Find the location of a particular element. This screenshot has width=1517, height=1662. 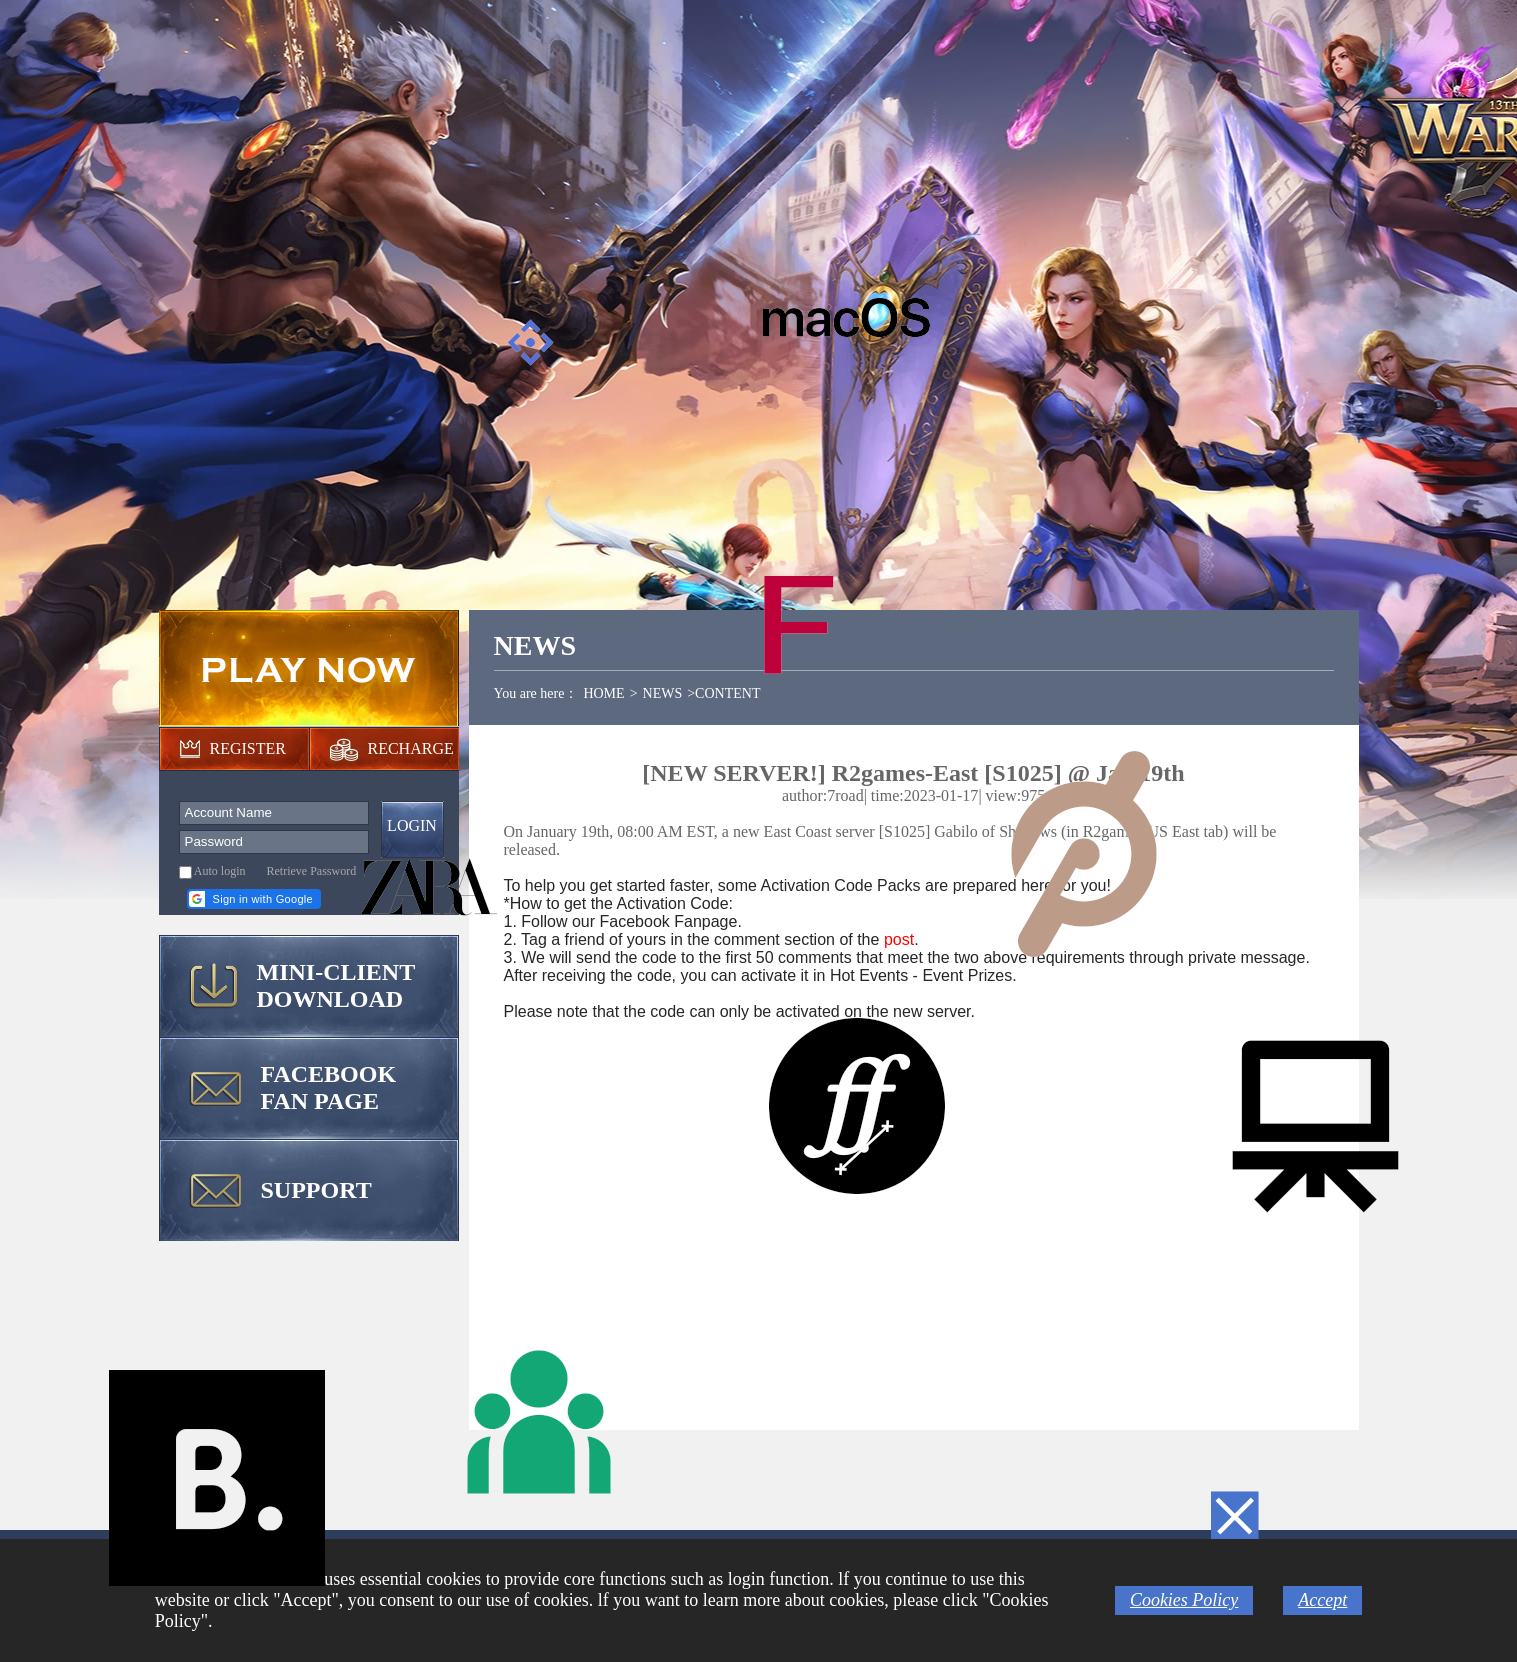

switch to sans-serif font style is located at coordinates (793, 622).